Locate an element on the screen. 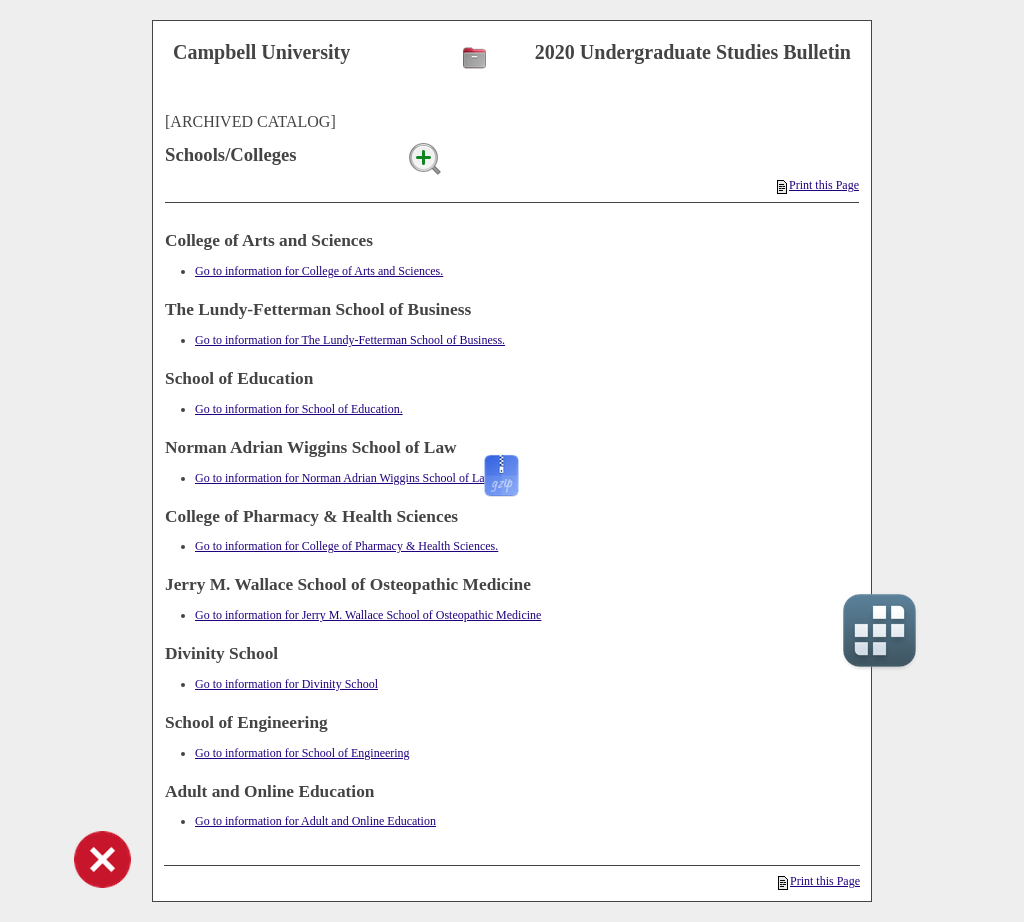 The height and width of the screenshot is (922, 1024). open the file manager is located at coordinates (474, 57).